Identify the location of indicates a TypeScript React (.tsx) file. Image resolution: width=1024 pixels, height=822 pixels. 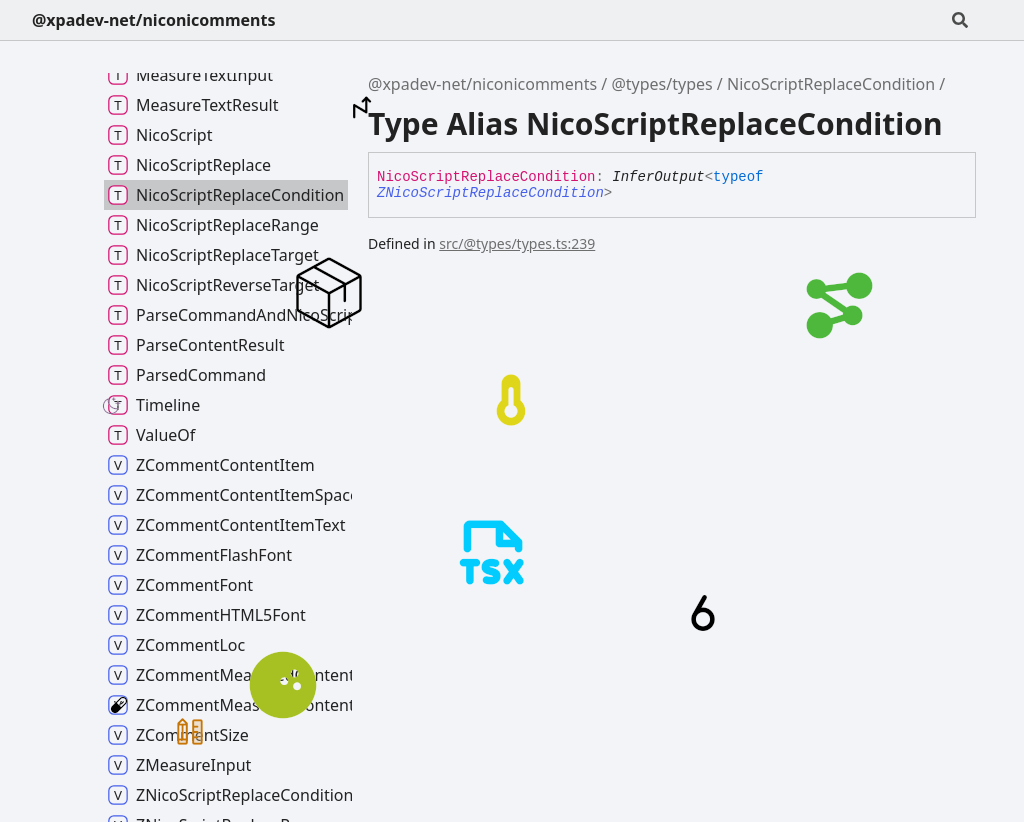
(493, 555).